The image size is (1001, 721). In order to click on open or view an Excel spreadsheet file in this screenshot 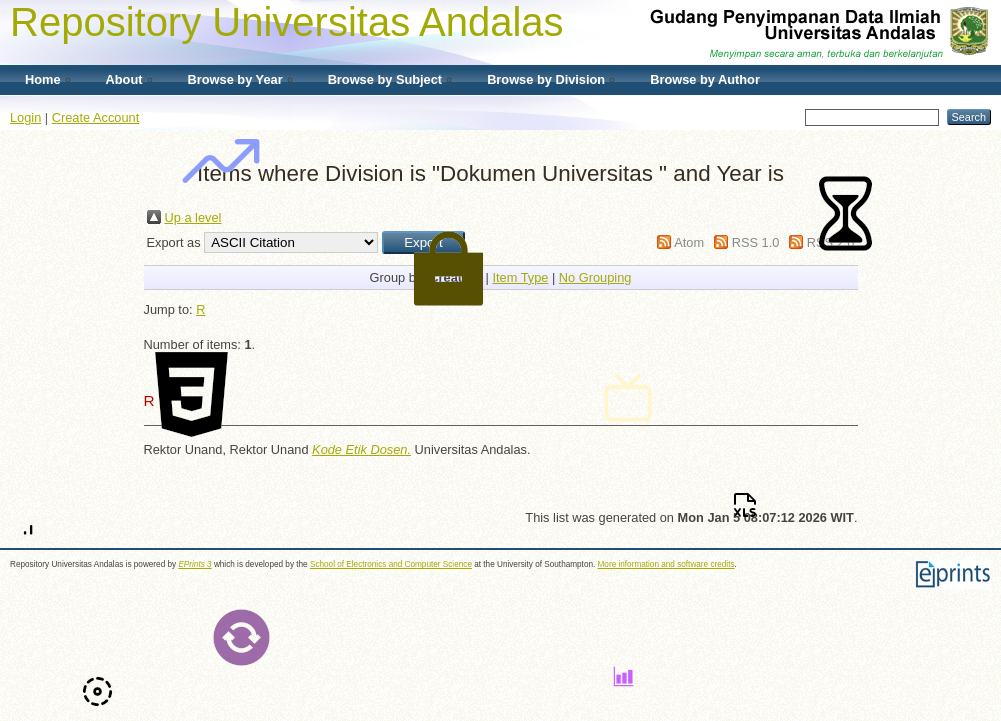, I will do `click(745, 506)`.